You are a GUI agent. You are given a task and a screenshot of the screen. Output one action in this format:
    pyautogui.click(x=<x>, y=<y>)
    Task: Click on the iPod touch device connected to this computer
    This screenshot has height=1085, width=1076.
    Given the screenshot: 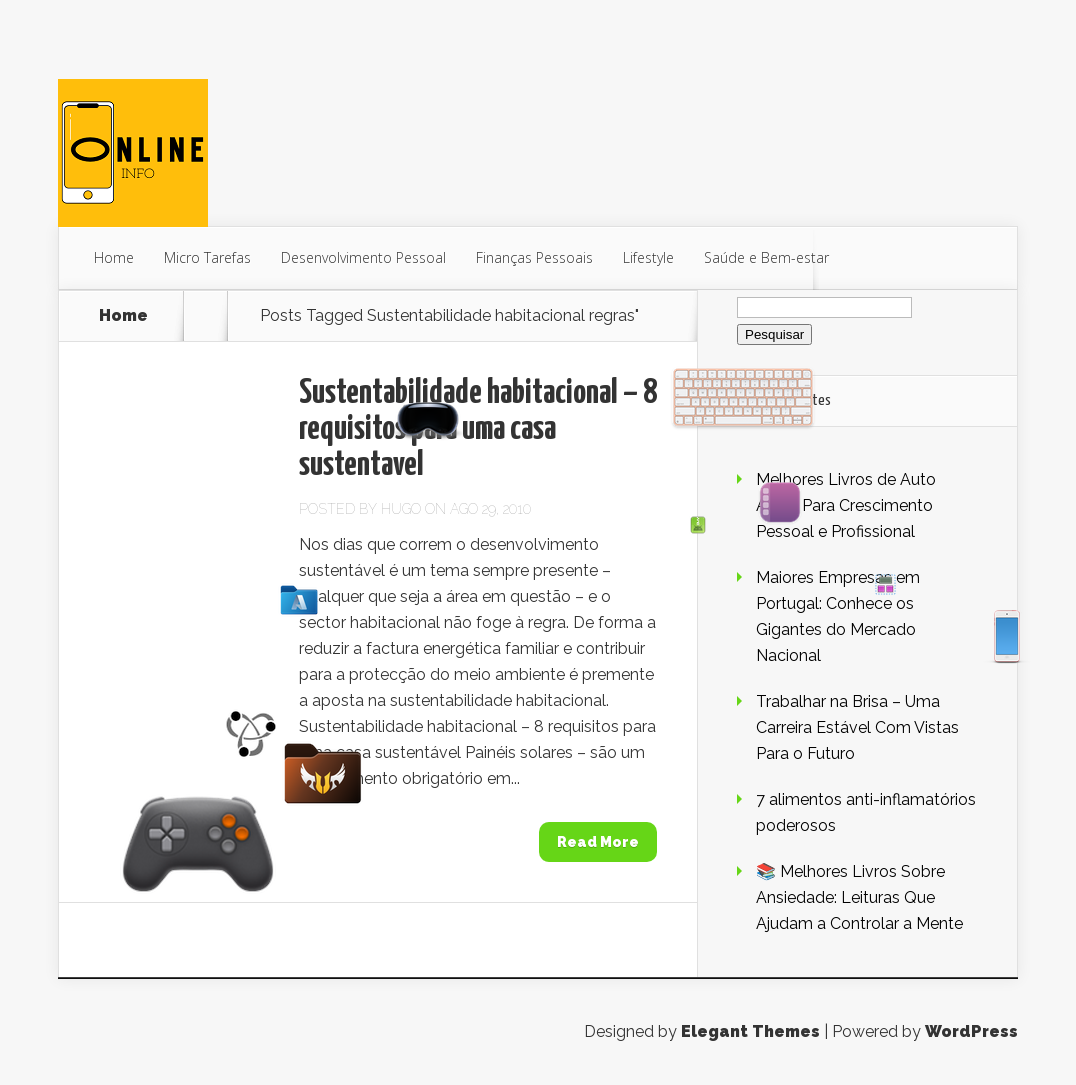 What is the action you would take?
    pyautogui.click(x=1007, y=637)
    